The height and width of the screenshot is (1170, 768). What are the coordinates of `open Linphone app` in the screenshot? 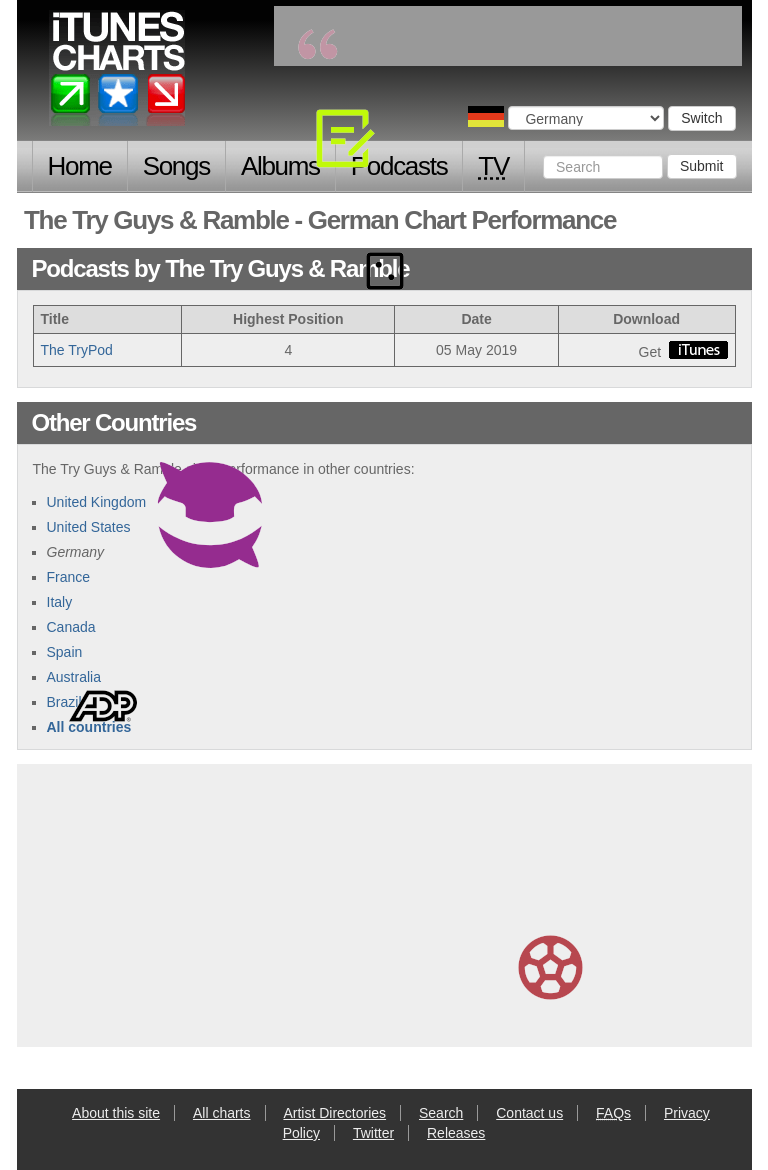 It's located at (210, 515).